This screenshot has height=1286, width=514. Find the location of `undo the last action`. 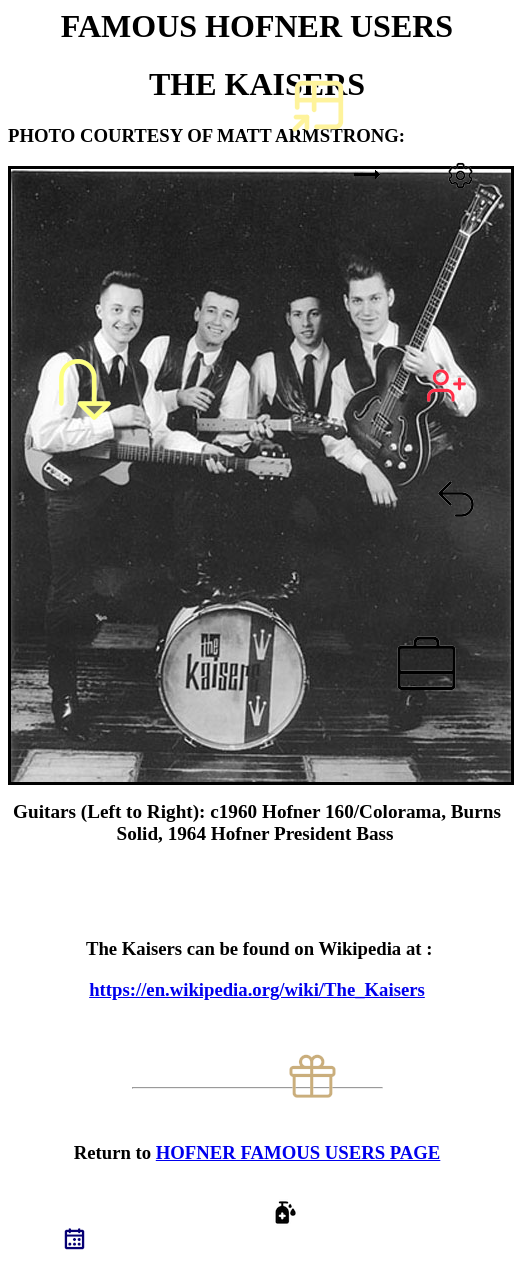

undo the last action is located at coordinates (456, 499).